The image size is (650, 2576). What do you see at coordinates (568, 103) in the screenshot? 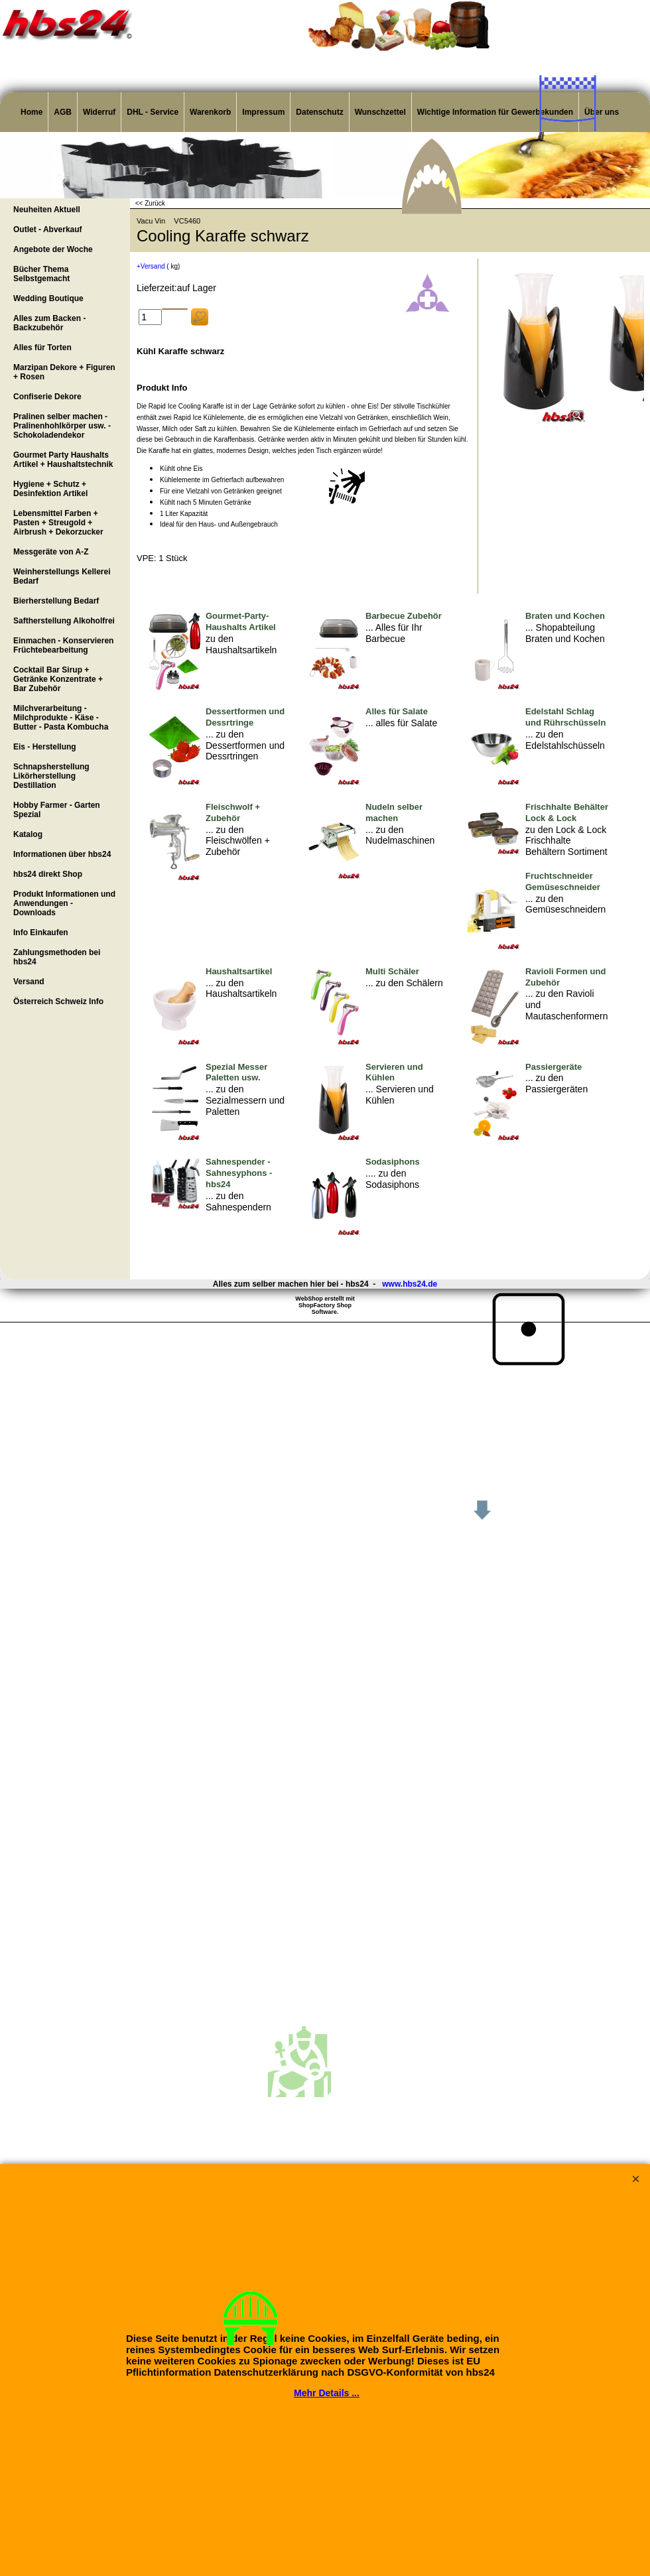
I see `indicates race or level completion` at bounding box center [568, 103].